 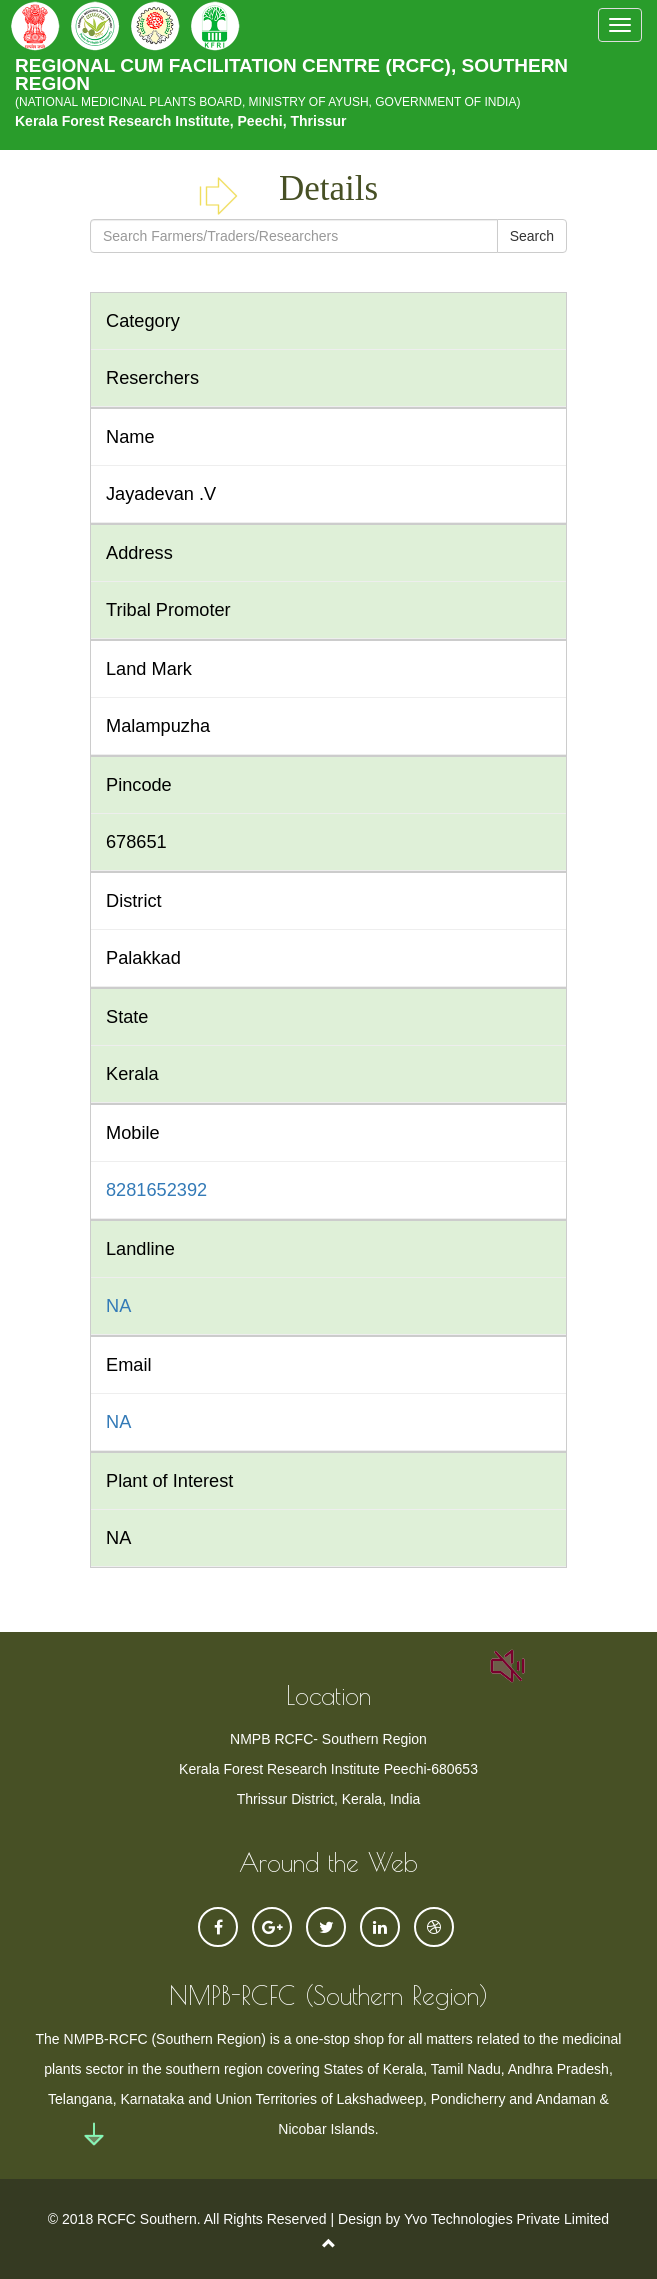 I want to click on mute audio or sound, so click(x=507, y=1666).